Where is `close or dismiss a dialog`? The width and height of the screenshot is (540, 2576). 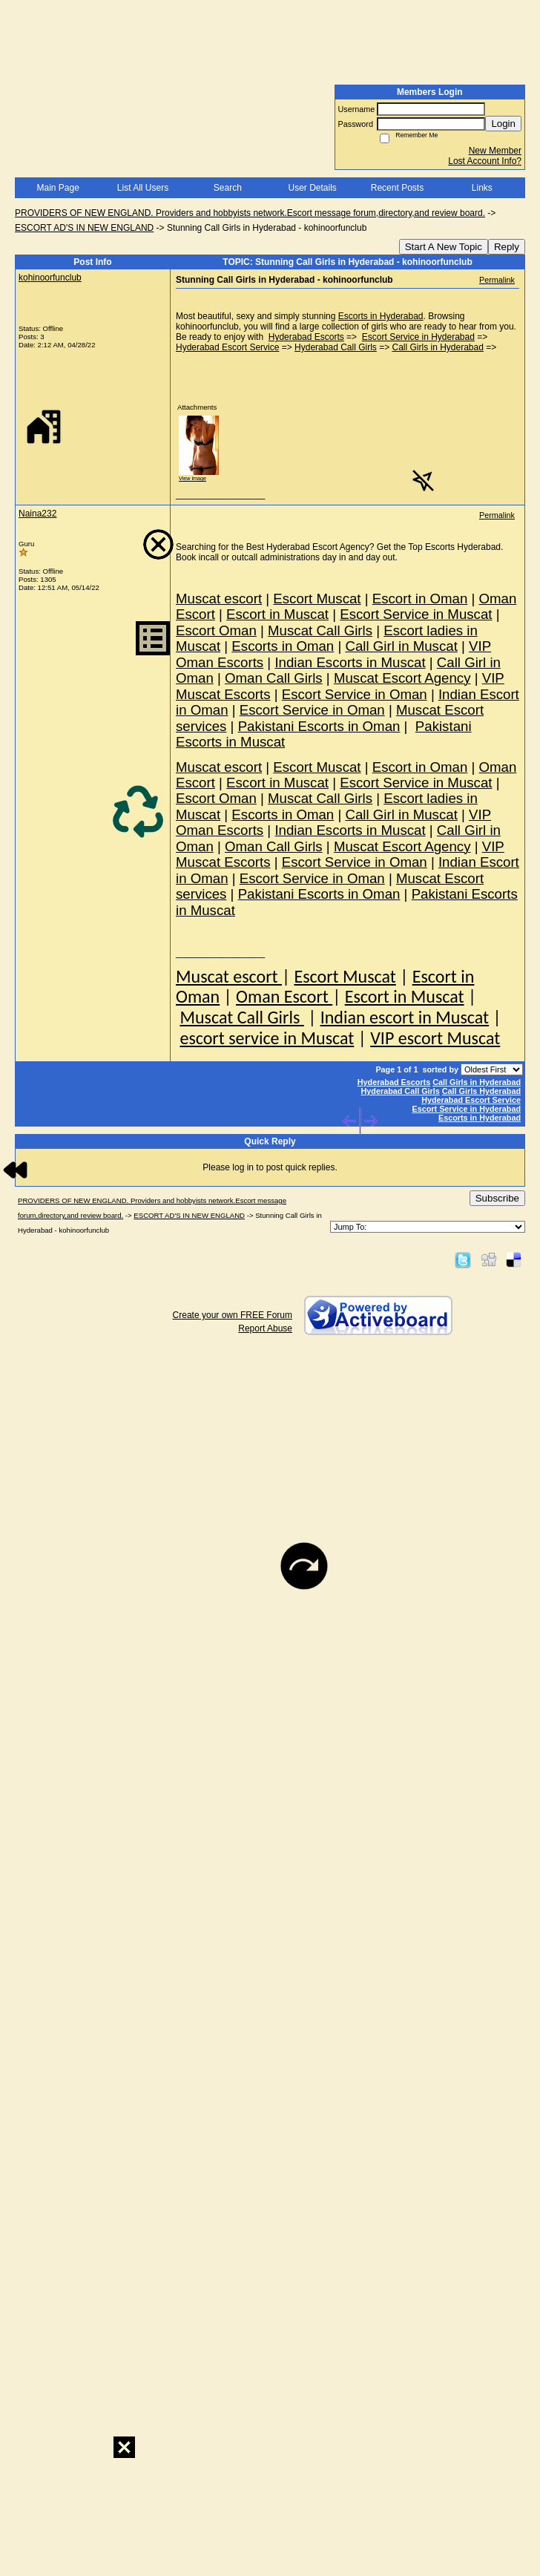
close or dismiss a dialog is located at coordinates (124, 2447).